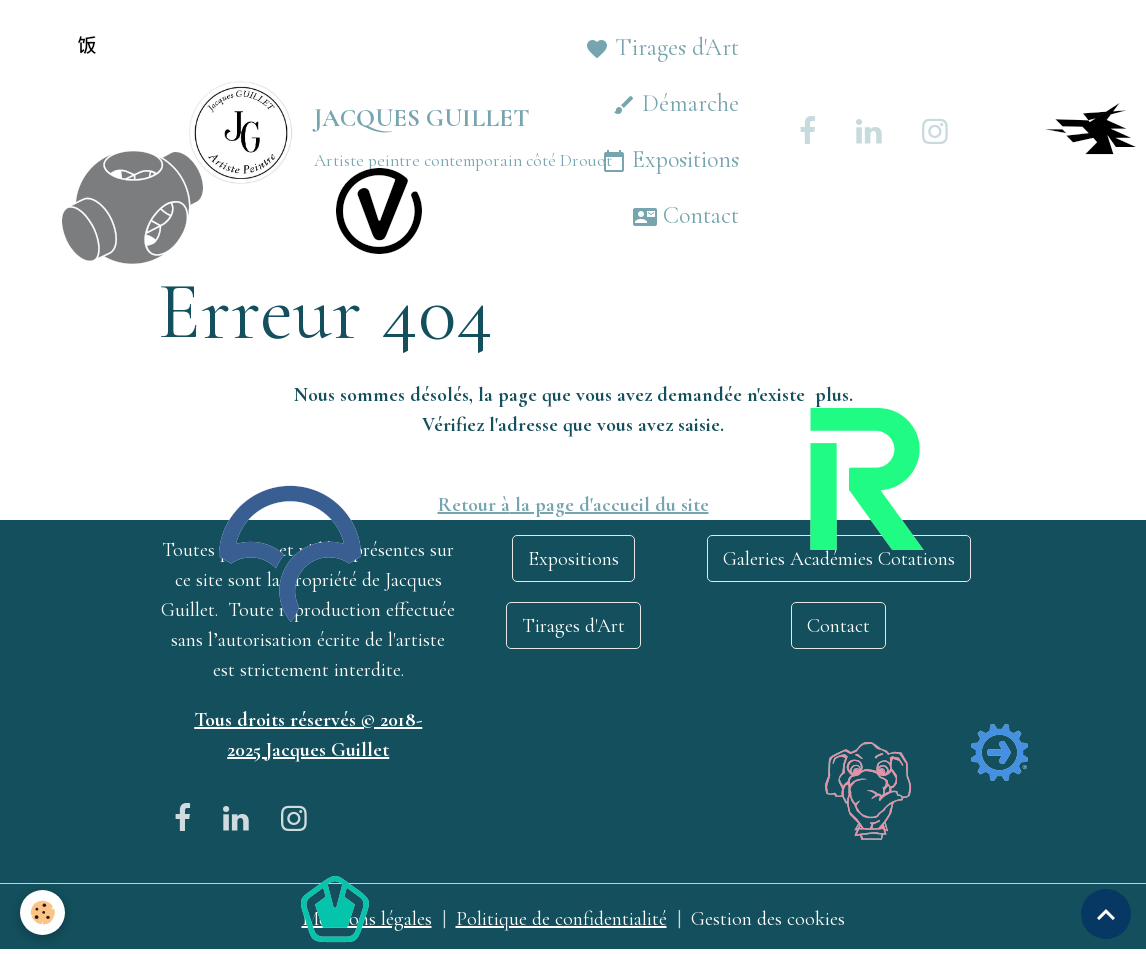  What do you see at coordinates (867, 479) in the screenshot?
I see `open the Revolut banking app` at bounding box center [867, 479].